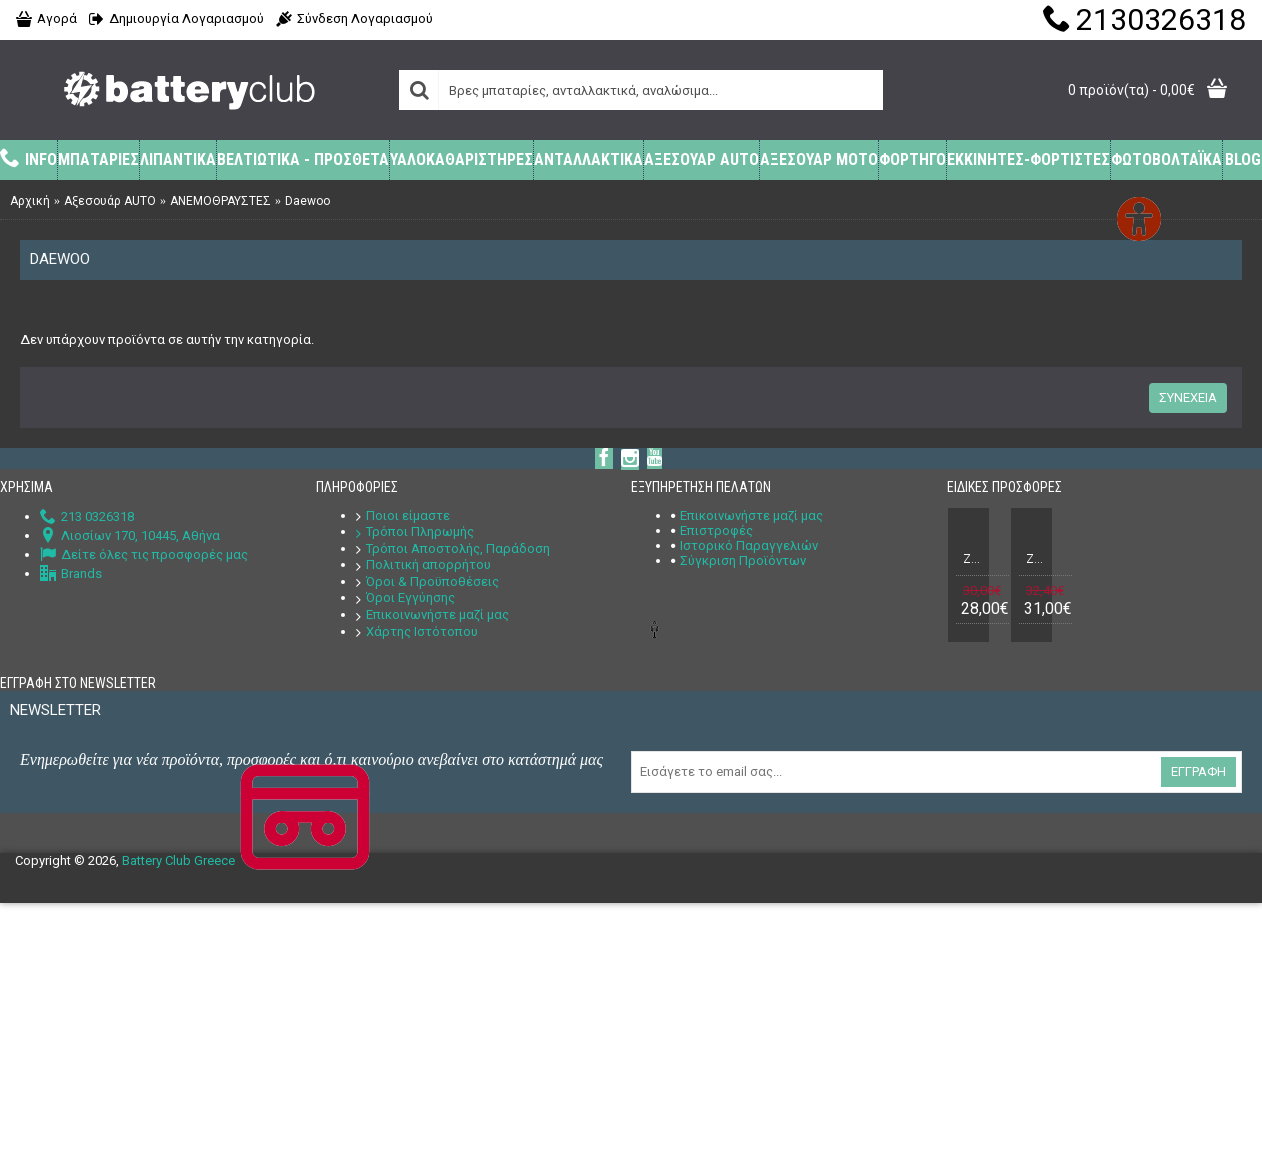 The width and height of the screenshot is (1262, 1157). What do you see at coordinates (305, 817) in the screenshot?
I see `access video archive or recordings` at bounding box center [305, 817].